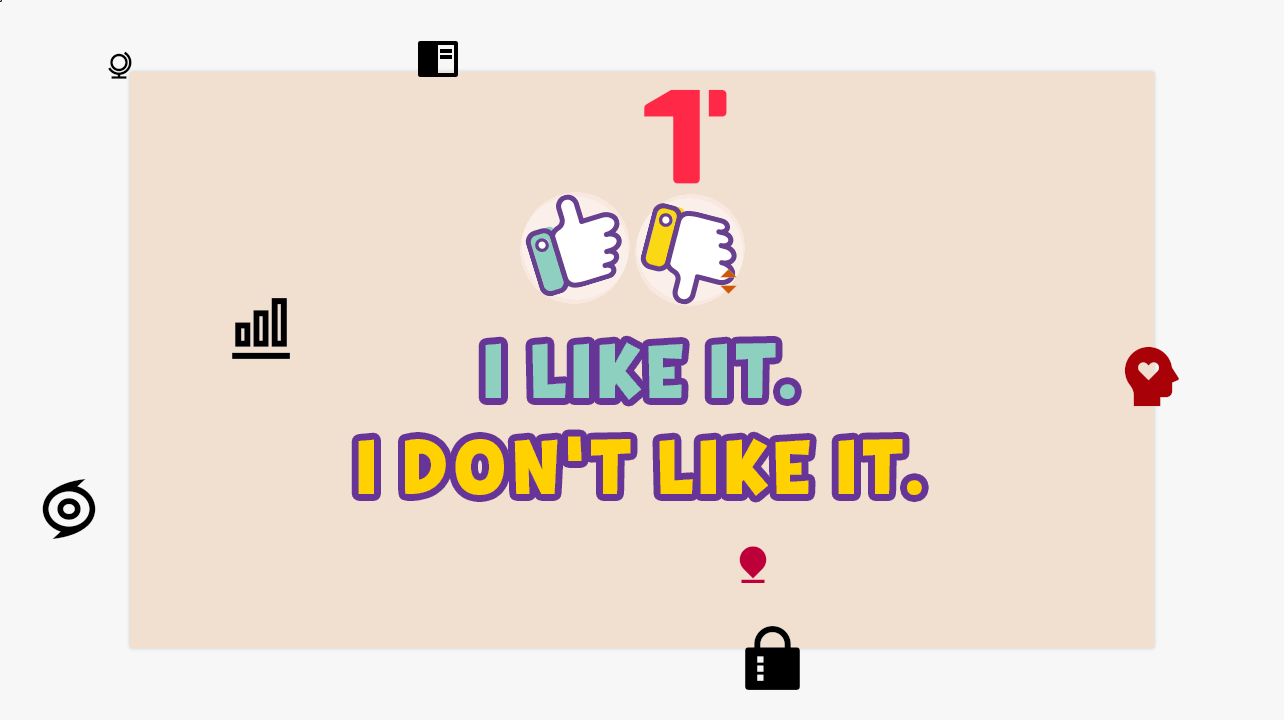 Image resolution: width=1284 pixels, height=720 pixels. I want to click on access mental health resources, so click(1151, 376).